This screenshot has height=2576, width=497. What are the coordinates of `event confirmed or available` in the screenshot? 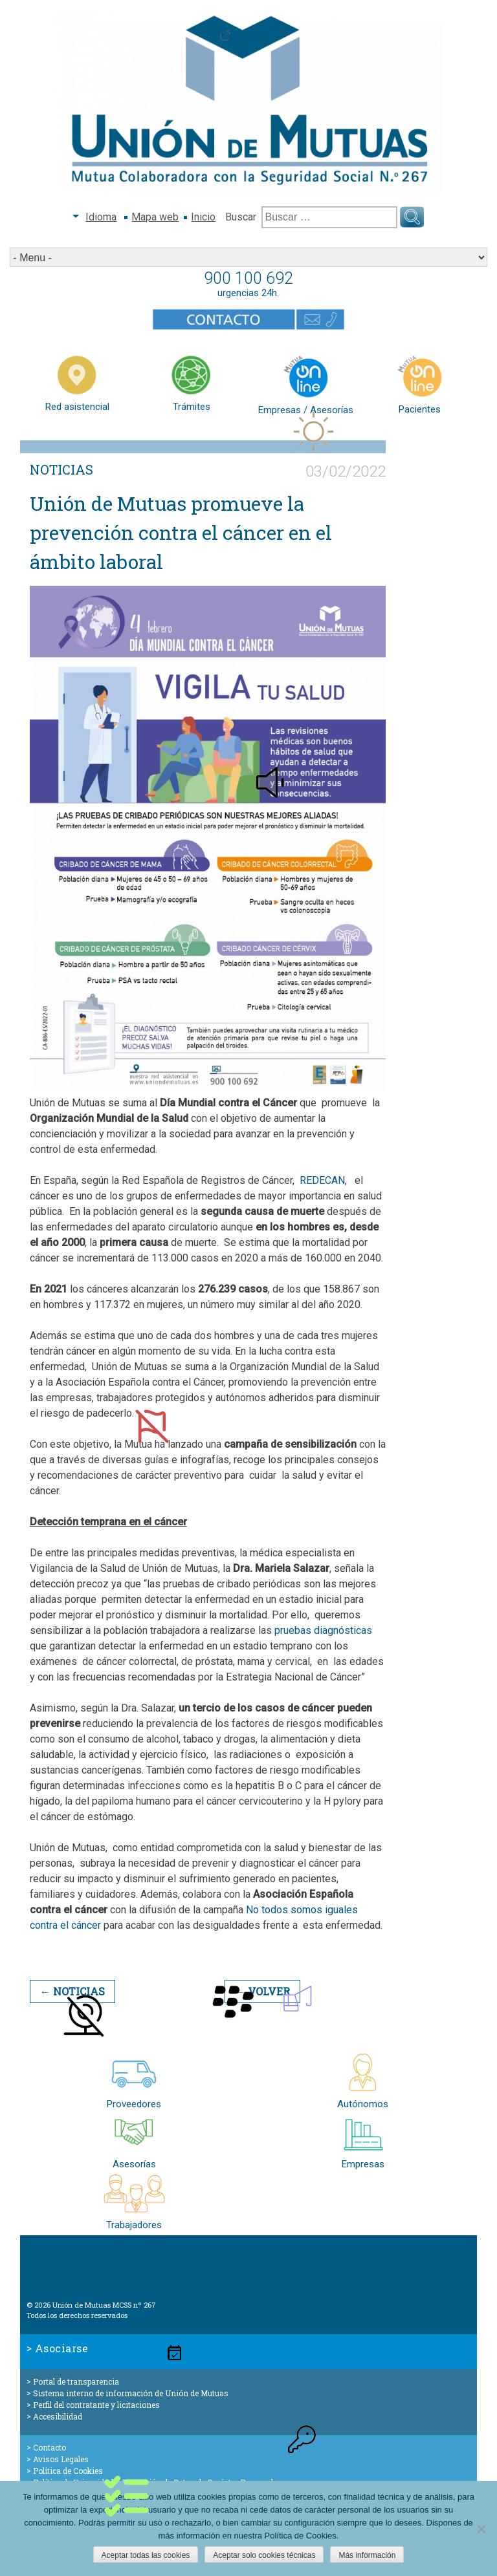 It's located at (175, 2354).